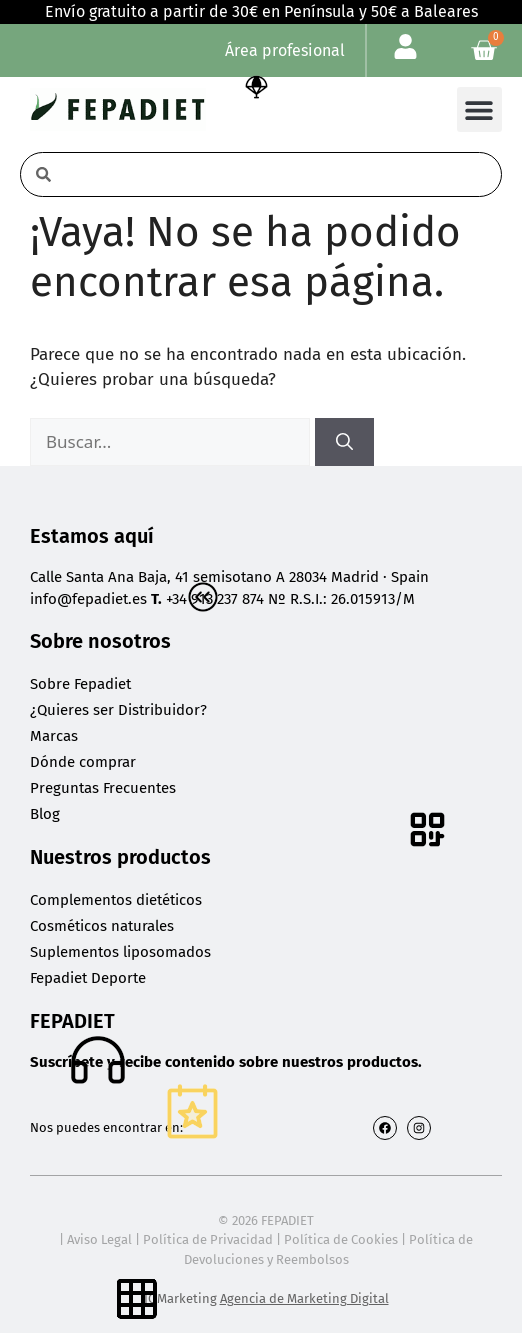 The height and width of the screenshot is (1333, 522). What do you see at coordinates (137, 1299) in the screenshot?
I see `toggle grid view display` at bounding box center [137, 1299].